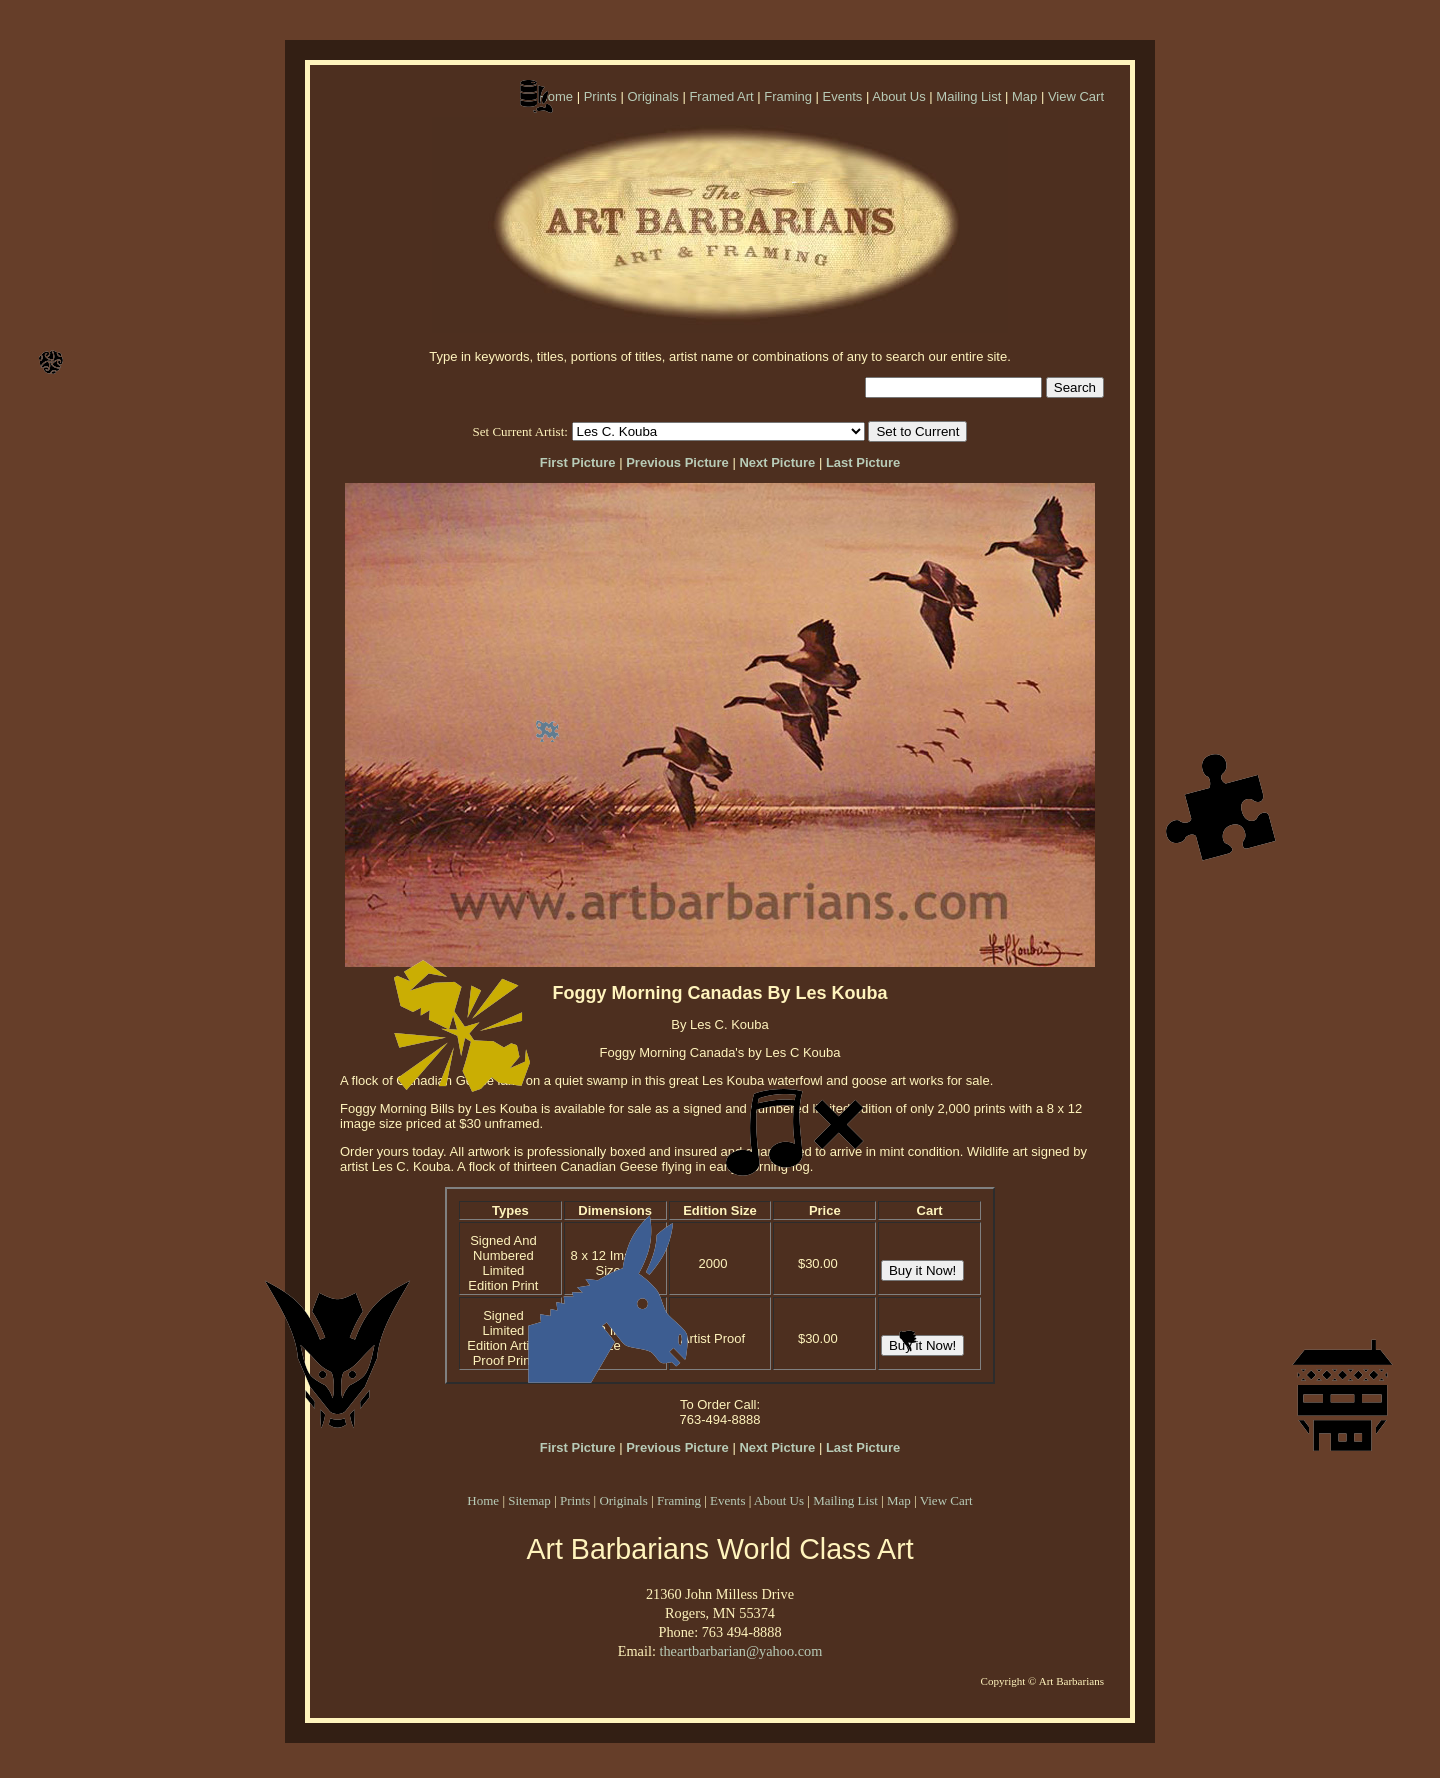 The height and width of the screenshot is (1778, 1440). What do you see at coordinates (51, 362) in the screenshot?
I see `farming or agriculture category in a game` at bounding box center [51, 362].